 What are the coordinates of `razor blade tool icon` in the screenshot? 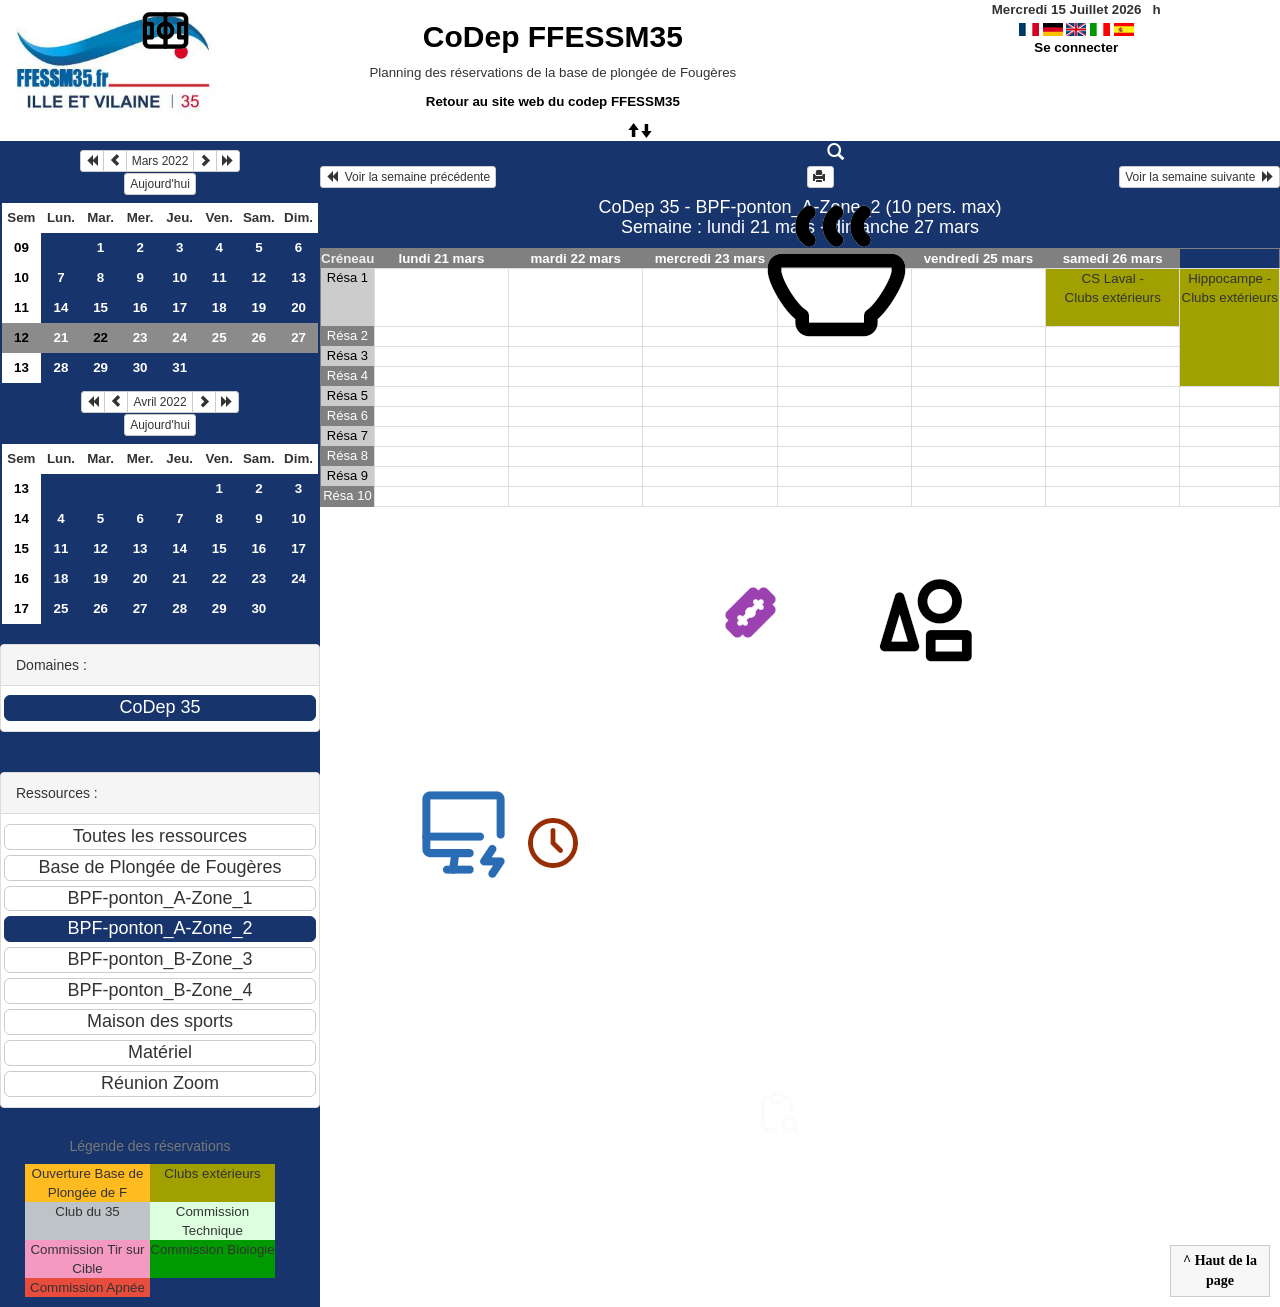 It's located at (750, 612).